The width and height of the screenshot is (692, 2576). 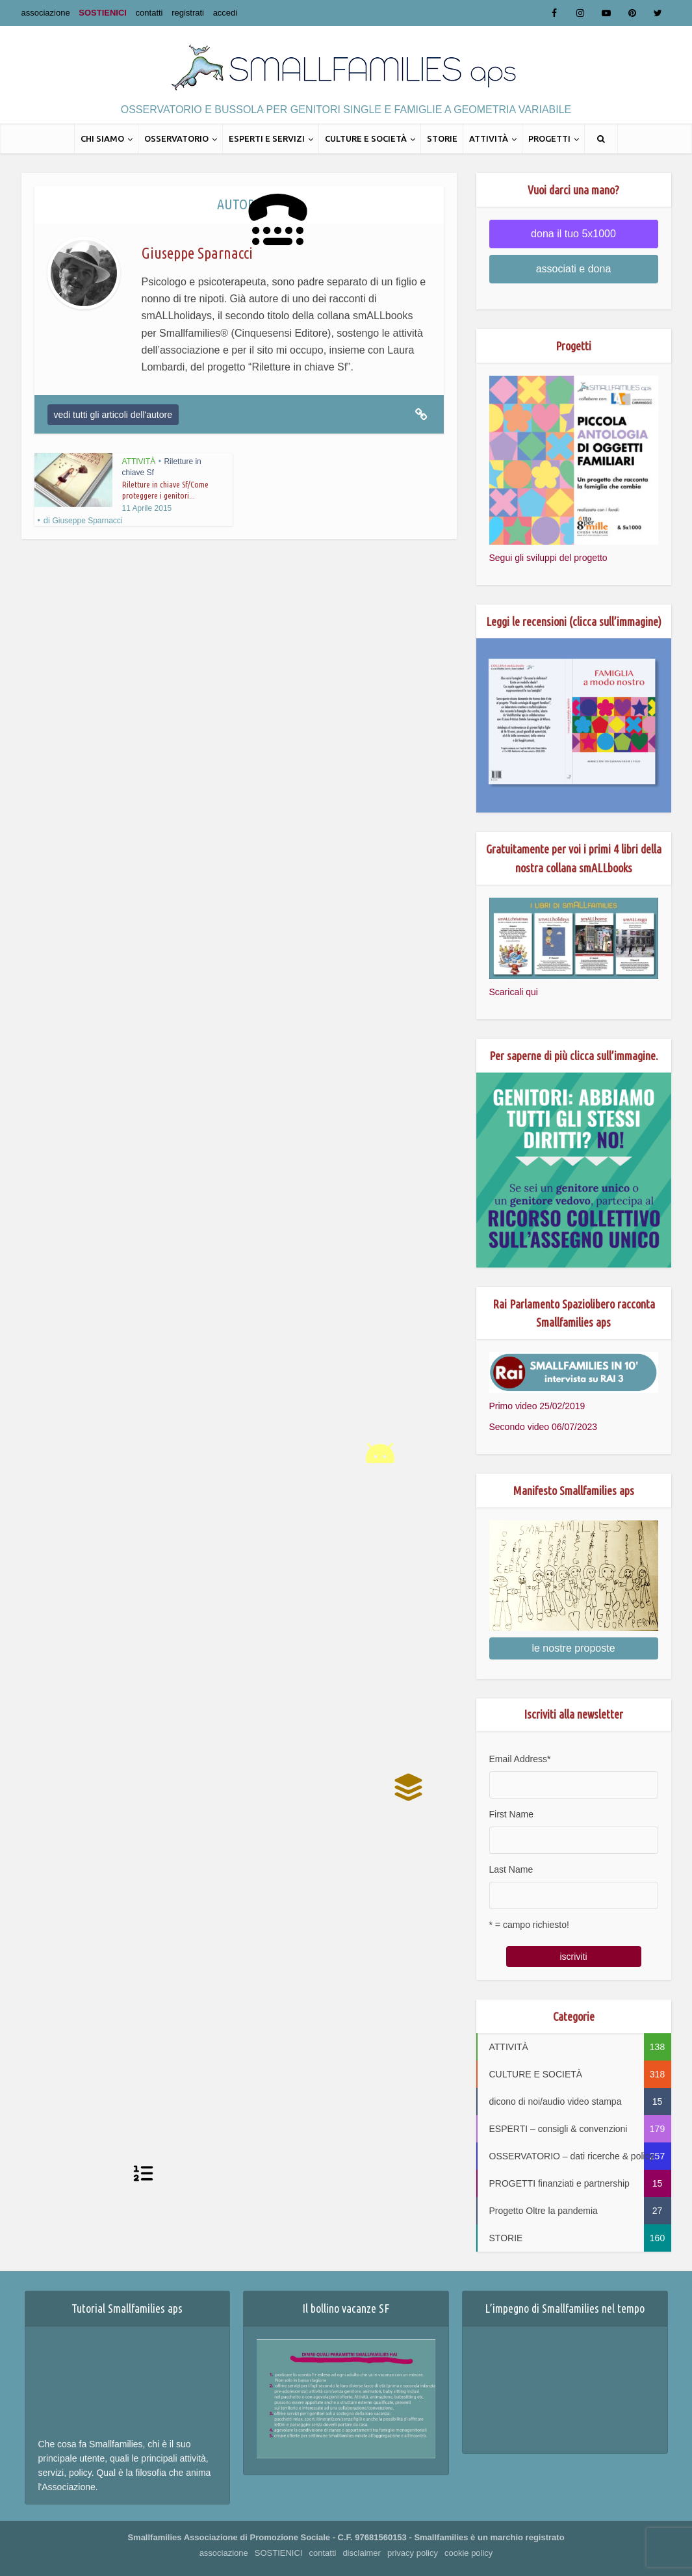 I want to click on enable tty/tdd accessibility for hearing-impaired calls, so click(x=277, y=219).